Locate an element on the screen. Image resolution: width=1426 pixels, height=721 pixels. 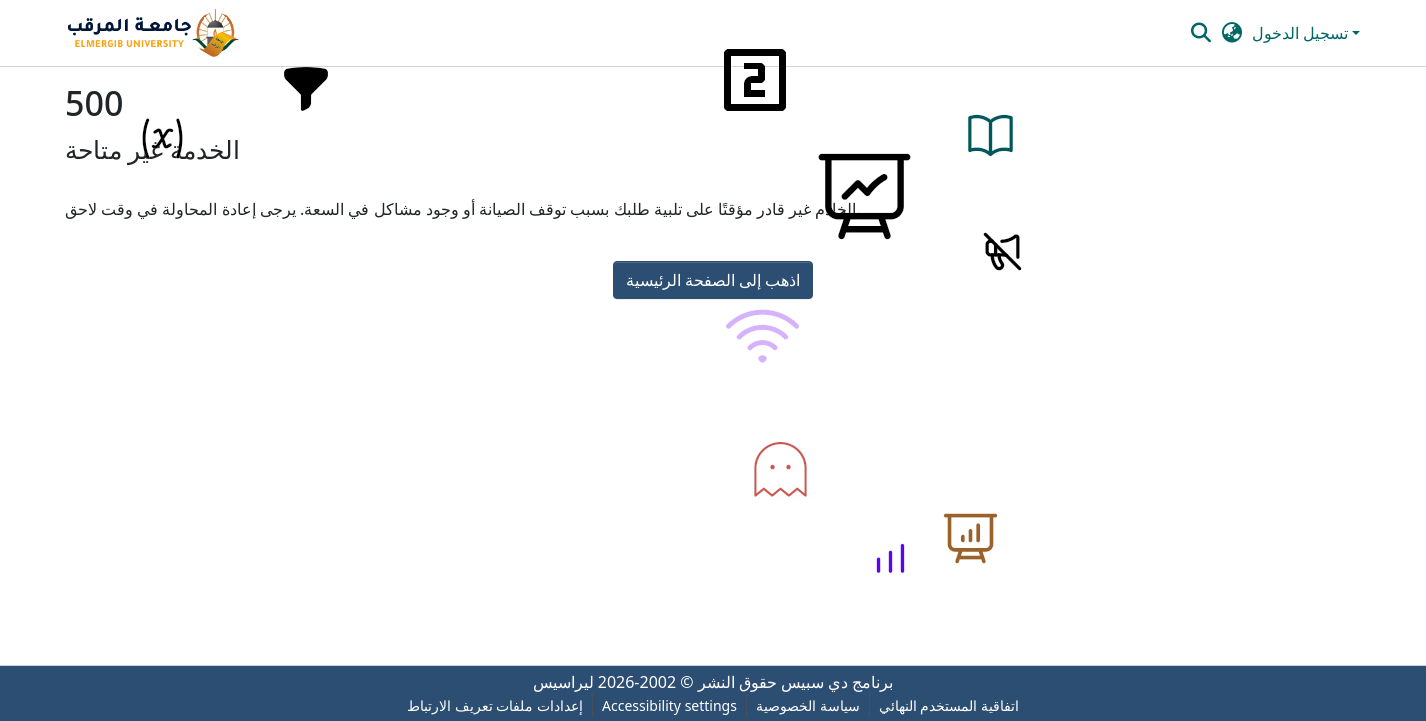
view presentation or slideshow is located at coordinates (970, 538).